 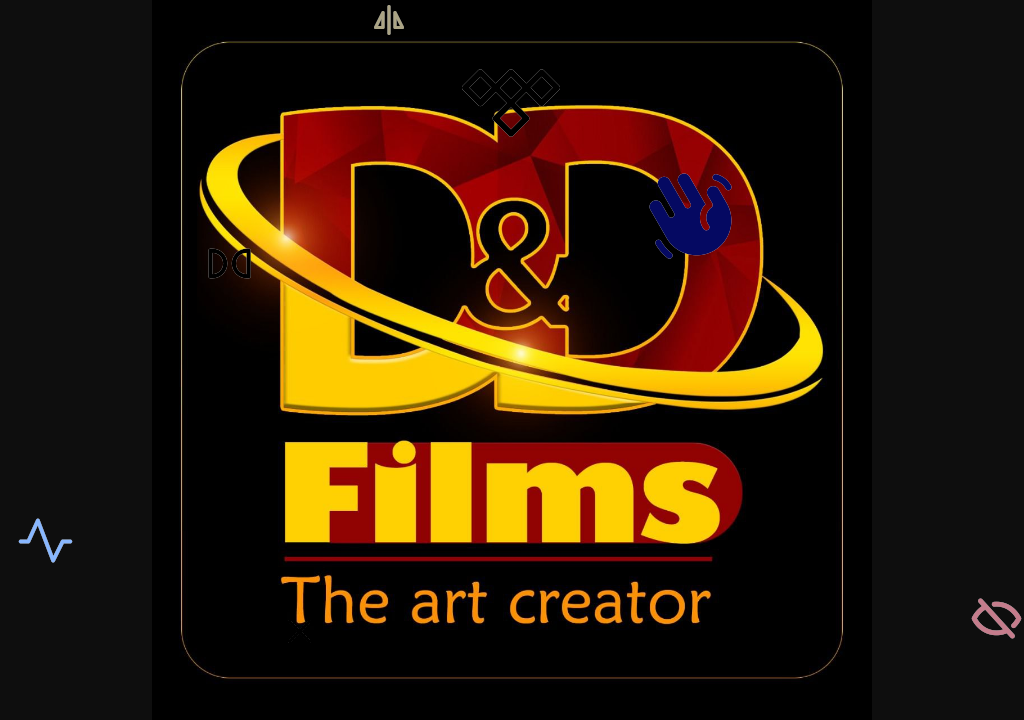 I want to click on view health or heart rate data, so click(x=45, y=541).